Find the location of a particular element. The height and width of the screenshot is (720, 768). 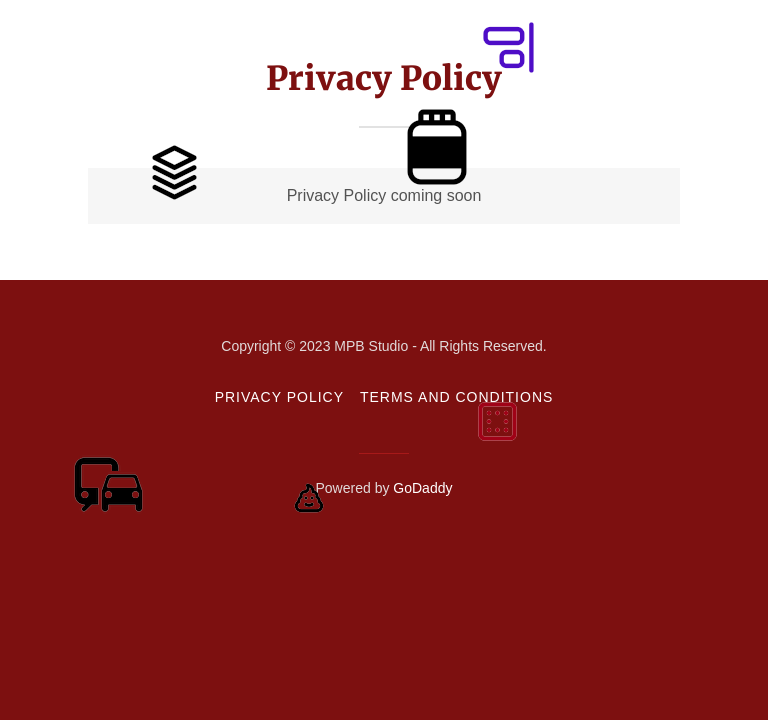

view commute options is located at coordinates (108, 484).